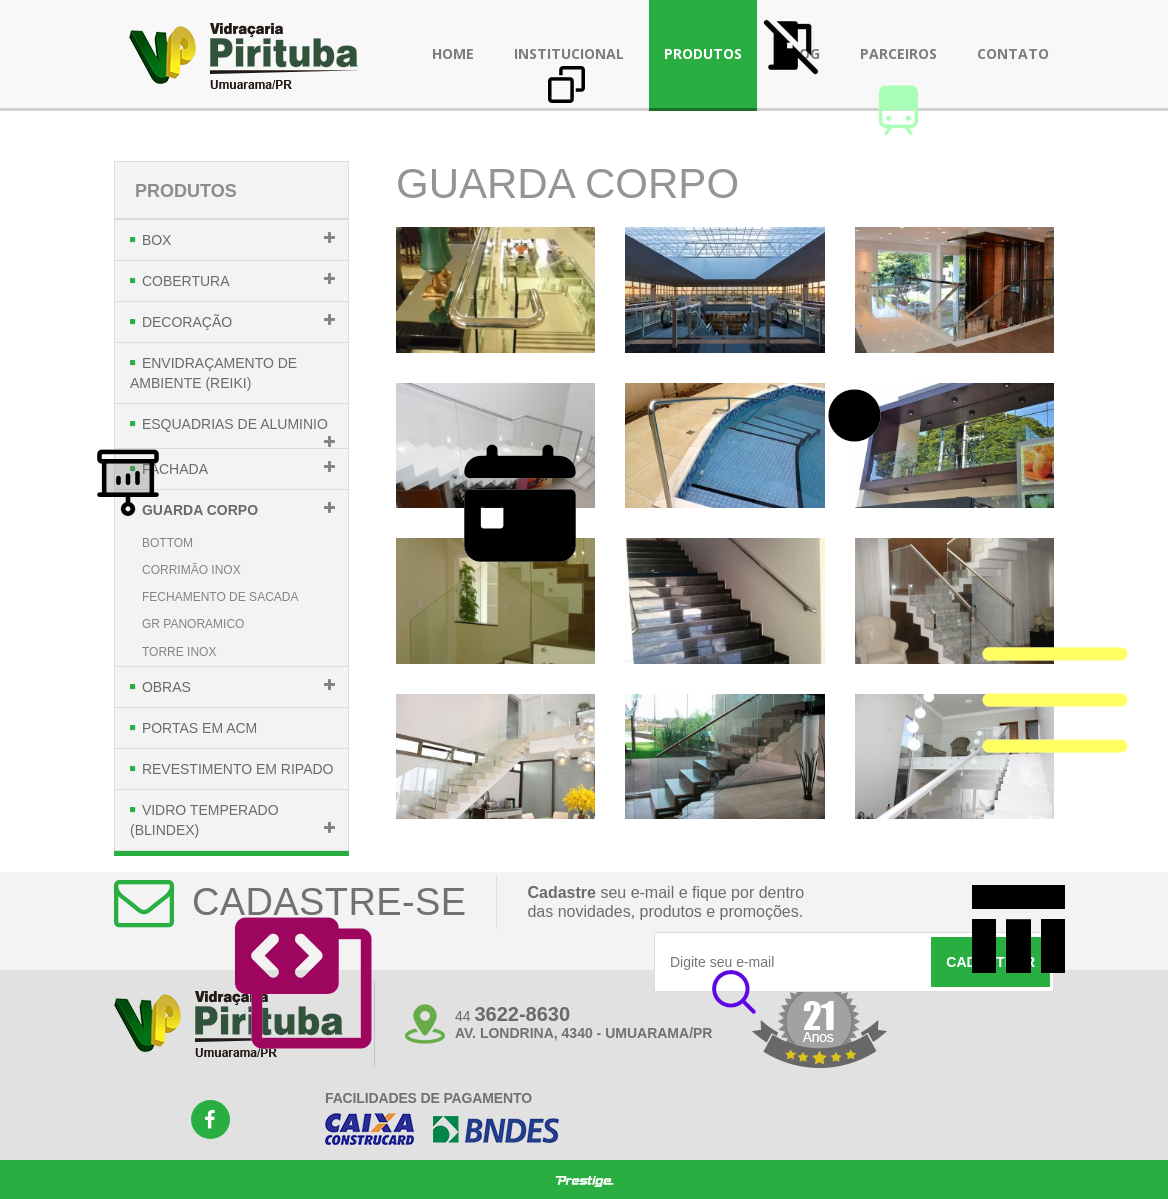  What do you see at coordinates (1016, 929) in the screenshot?
I see `view data in table format` at bounding box center [1016, 929].